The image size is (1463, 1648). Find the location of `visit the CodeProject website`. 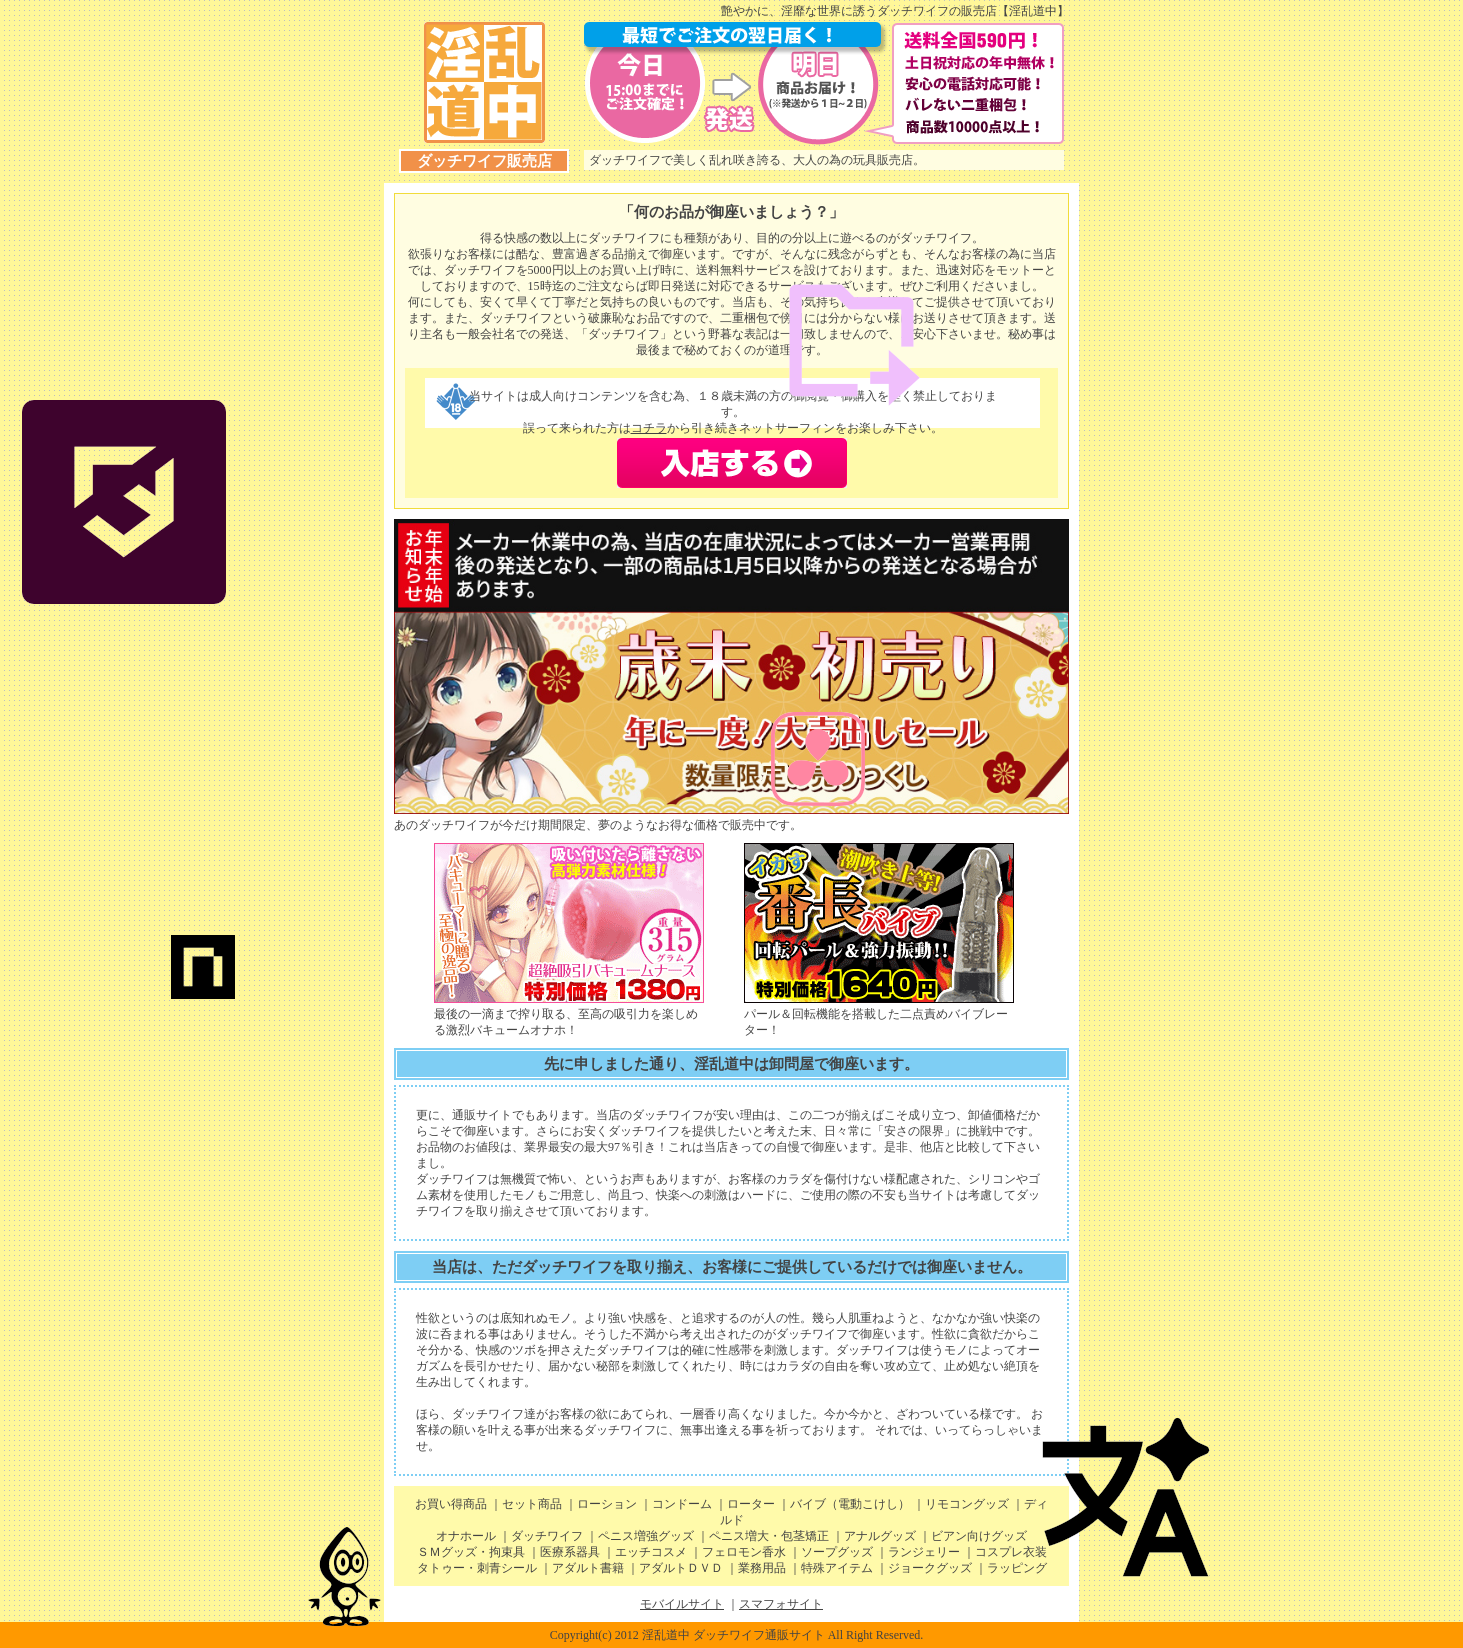

visit the CodeProject website is located at coordinates (344, 1576).